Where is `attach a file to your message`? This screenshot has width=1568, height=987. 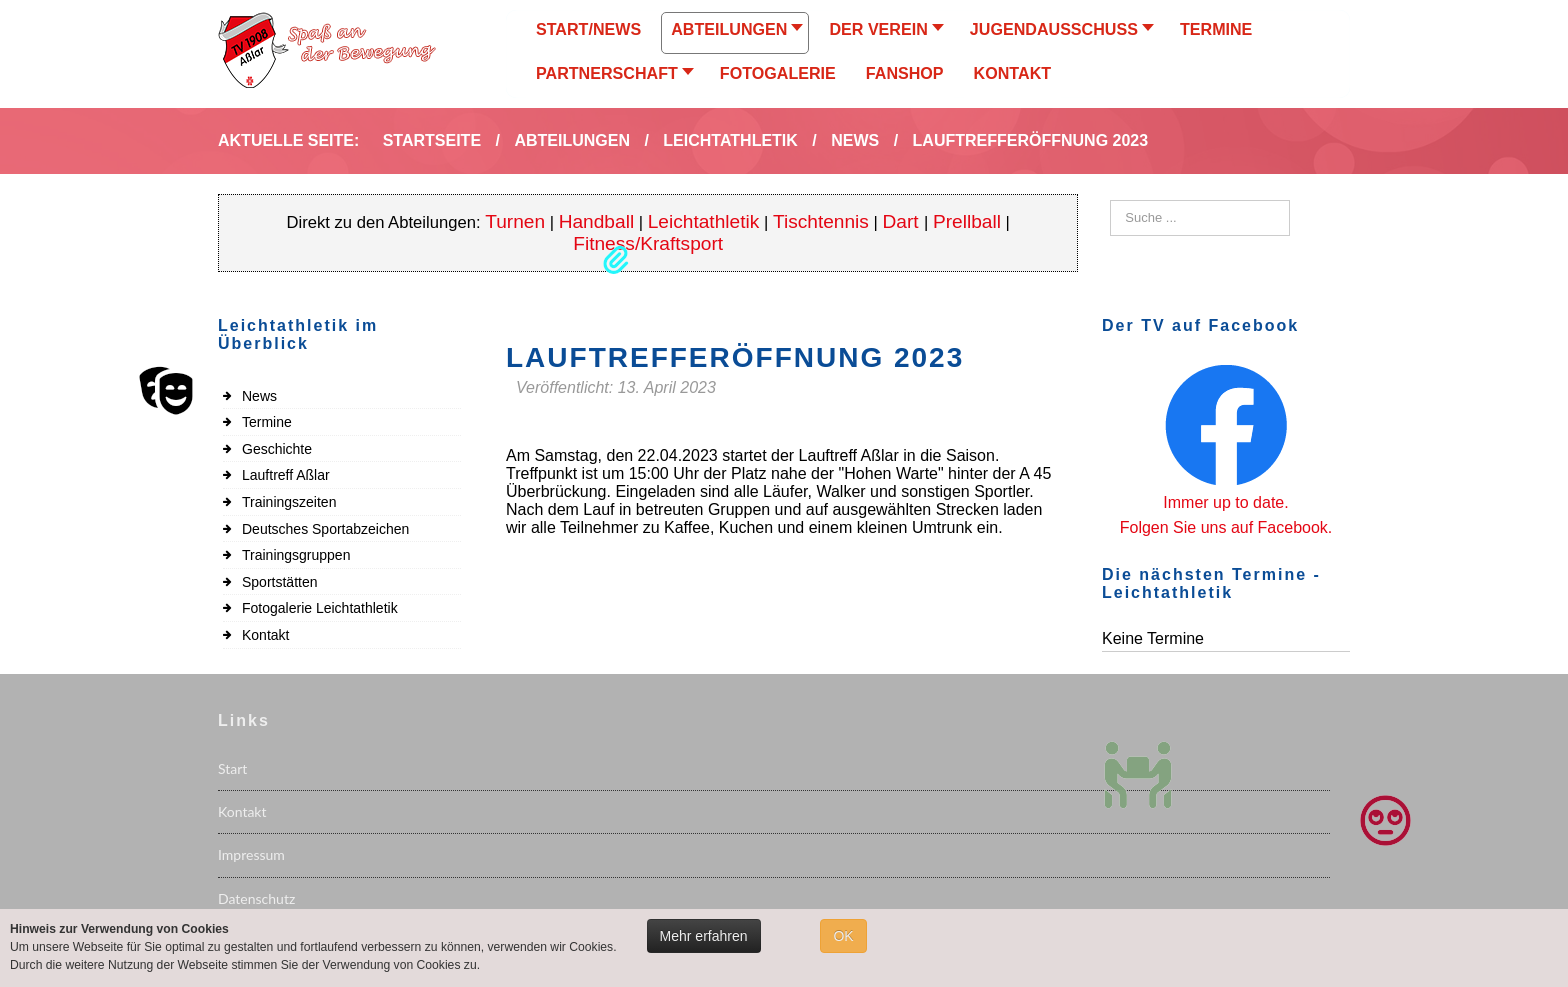 attach a file to your message is located at coordinates (616, 260).